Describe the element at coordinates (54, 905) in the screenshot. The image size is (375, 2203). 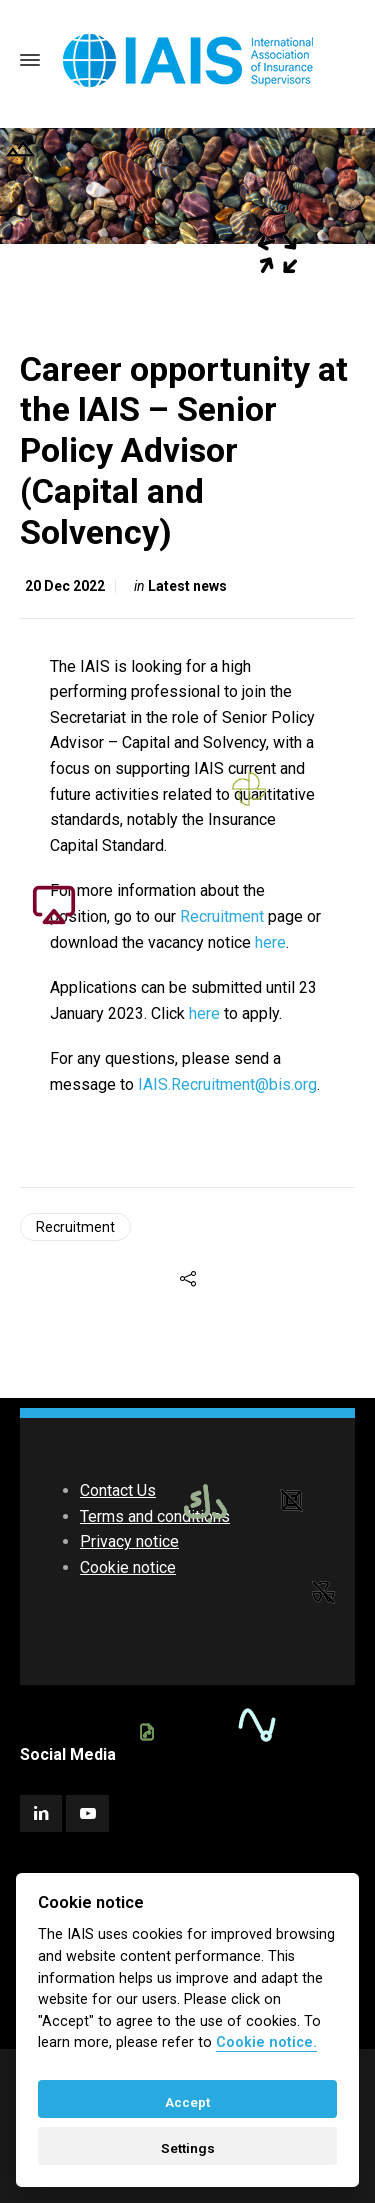
I see `stream content to an external display` at that location.